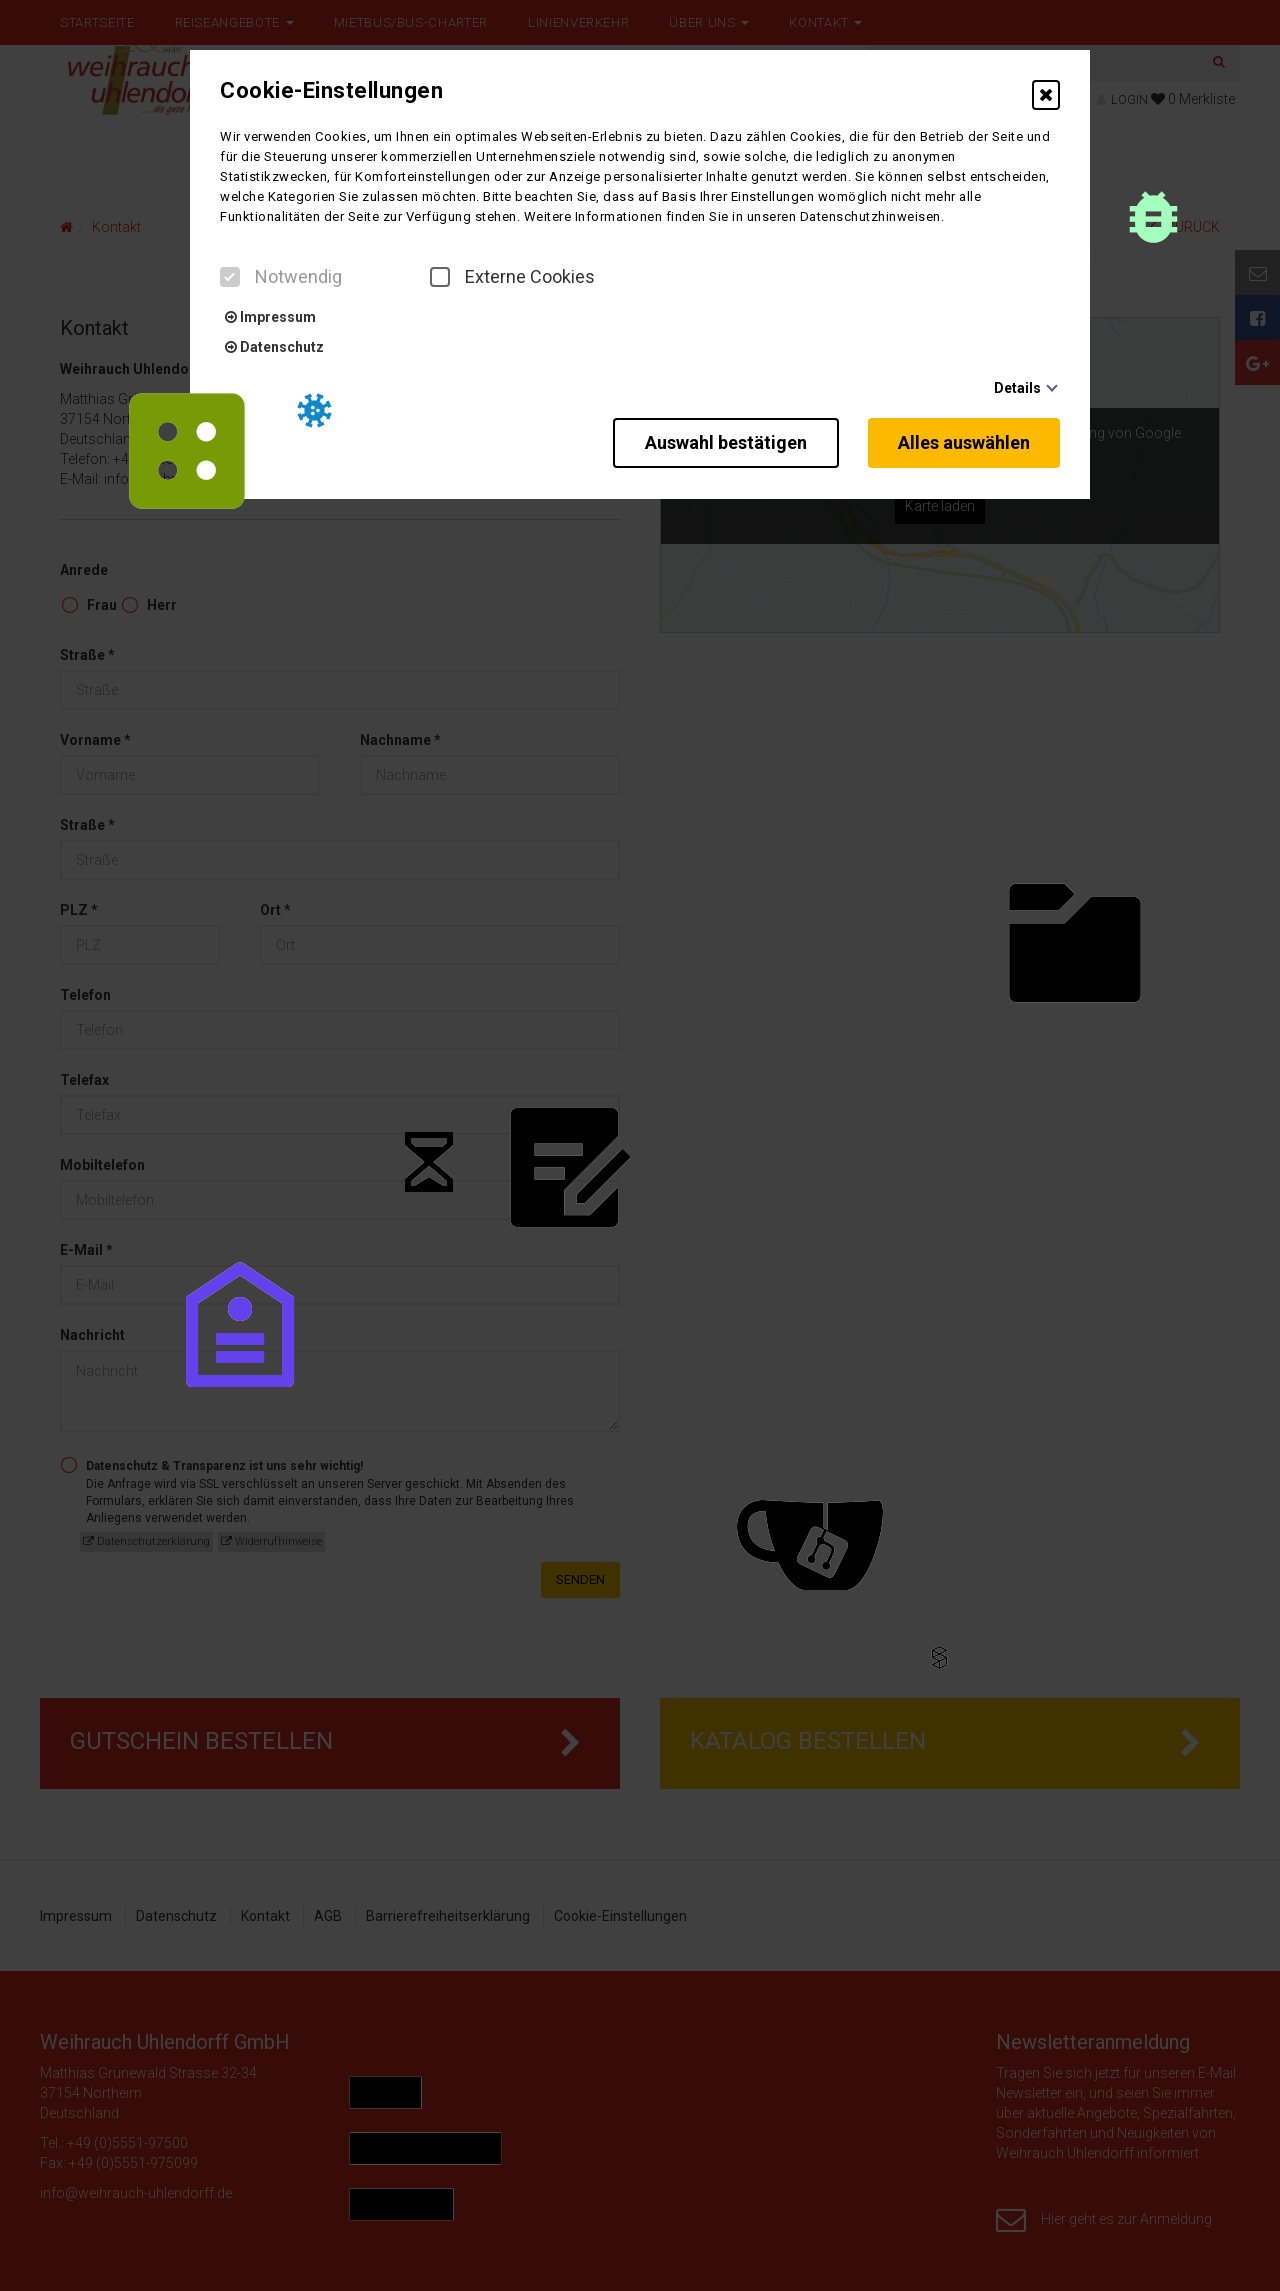 The width and height of the screenshot is (1280, 2291). What do you see at coordinates (421, 2148) in the screenshot?
I see `view horizontal bar chart data` at bounding box center [421, 2148].